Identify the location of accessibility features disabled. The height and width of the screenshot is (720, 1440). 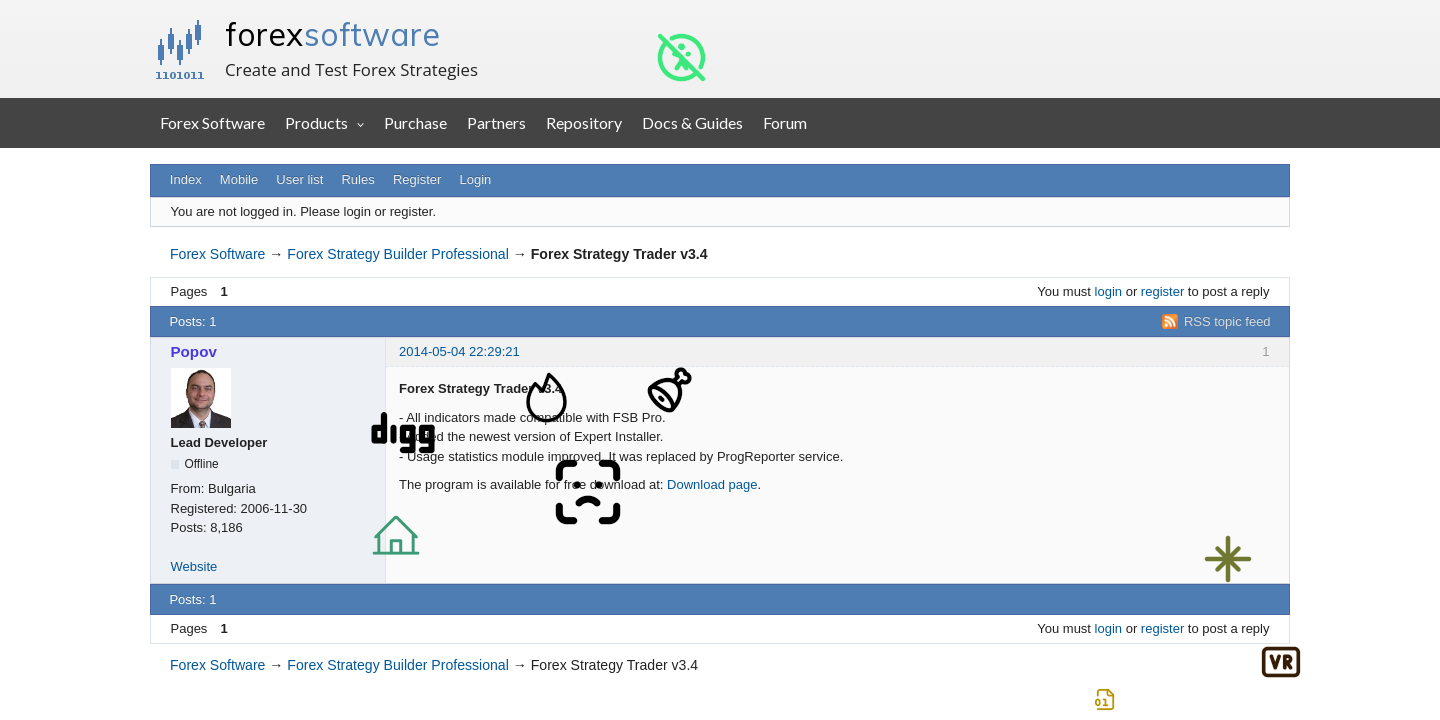
(681, 57).